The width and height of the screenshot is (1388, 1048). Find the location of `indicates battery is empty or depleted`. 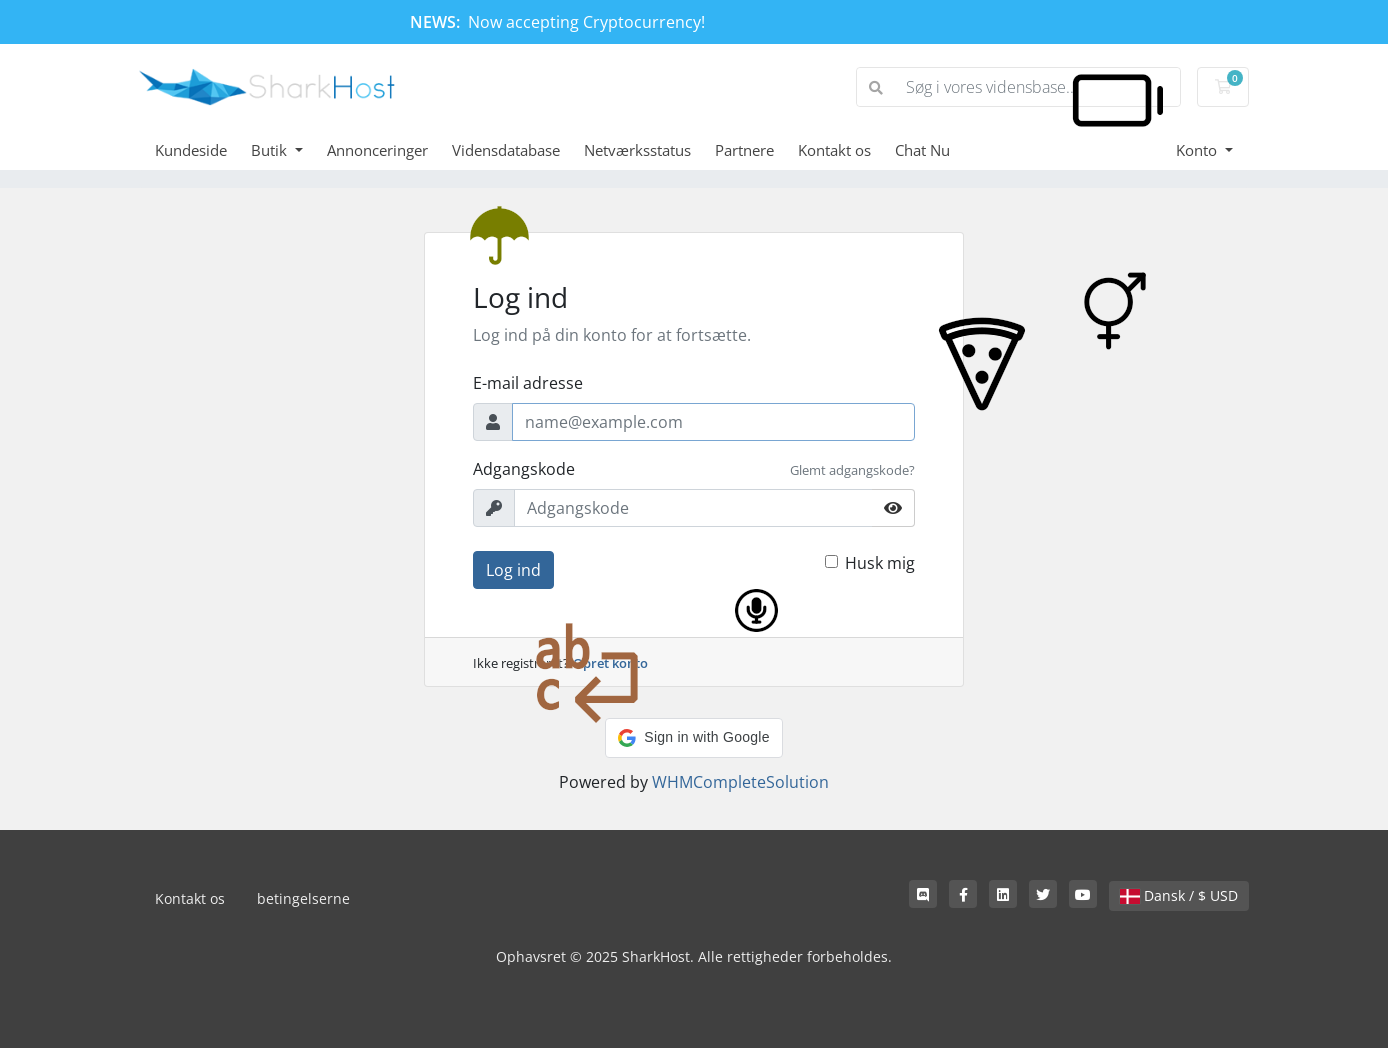

indicates battery is empty or depleted is located at coordinates (1116, 100).